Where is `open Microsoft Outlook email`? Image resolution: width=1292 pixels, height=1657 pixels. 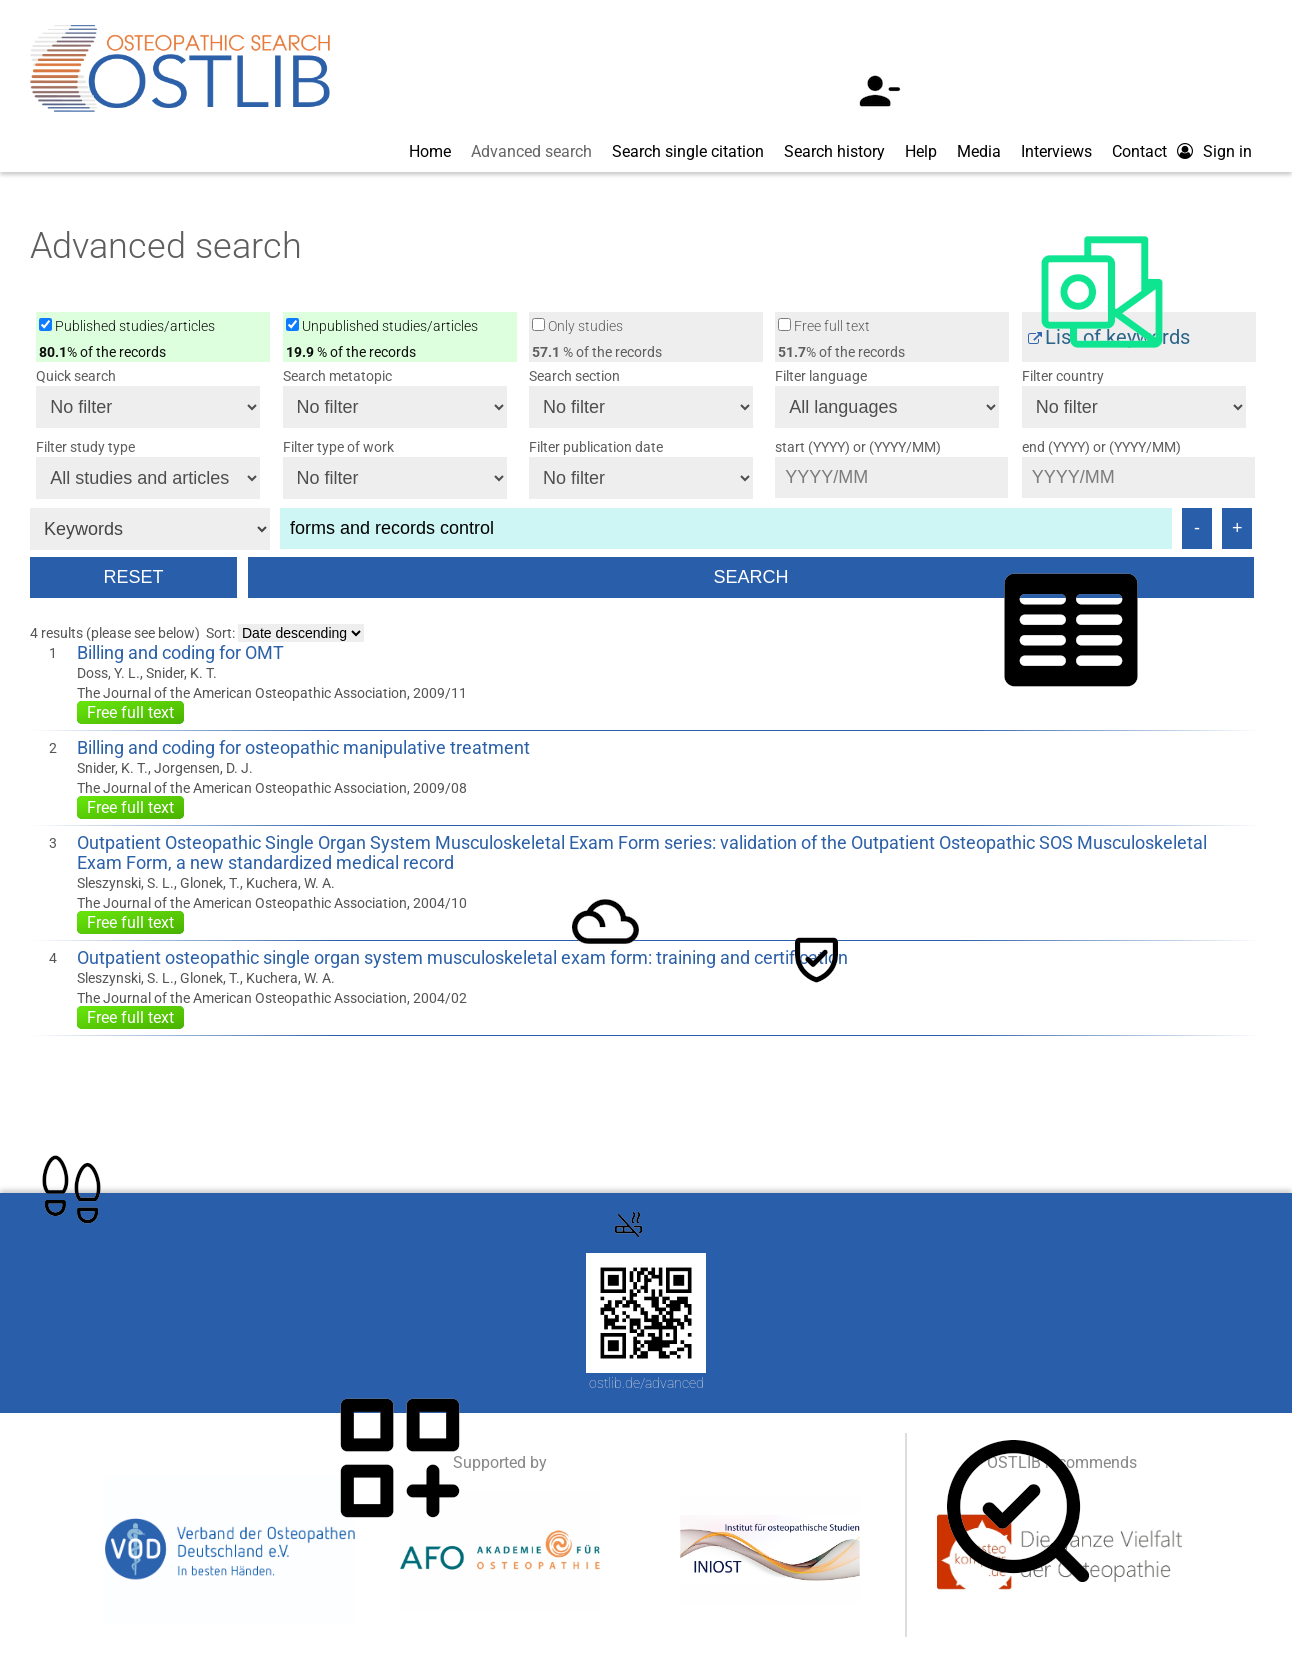 open Microsoft Outlook email is located at coordinates (1102, 292).